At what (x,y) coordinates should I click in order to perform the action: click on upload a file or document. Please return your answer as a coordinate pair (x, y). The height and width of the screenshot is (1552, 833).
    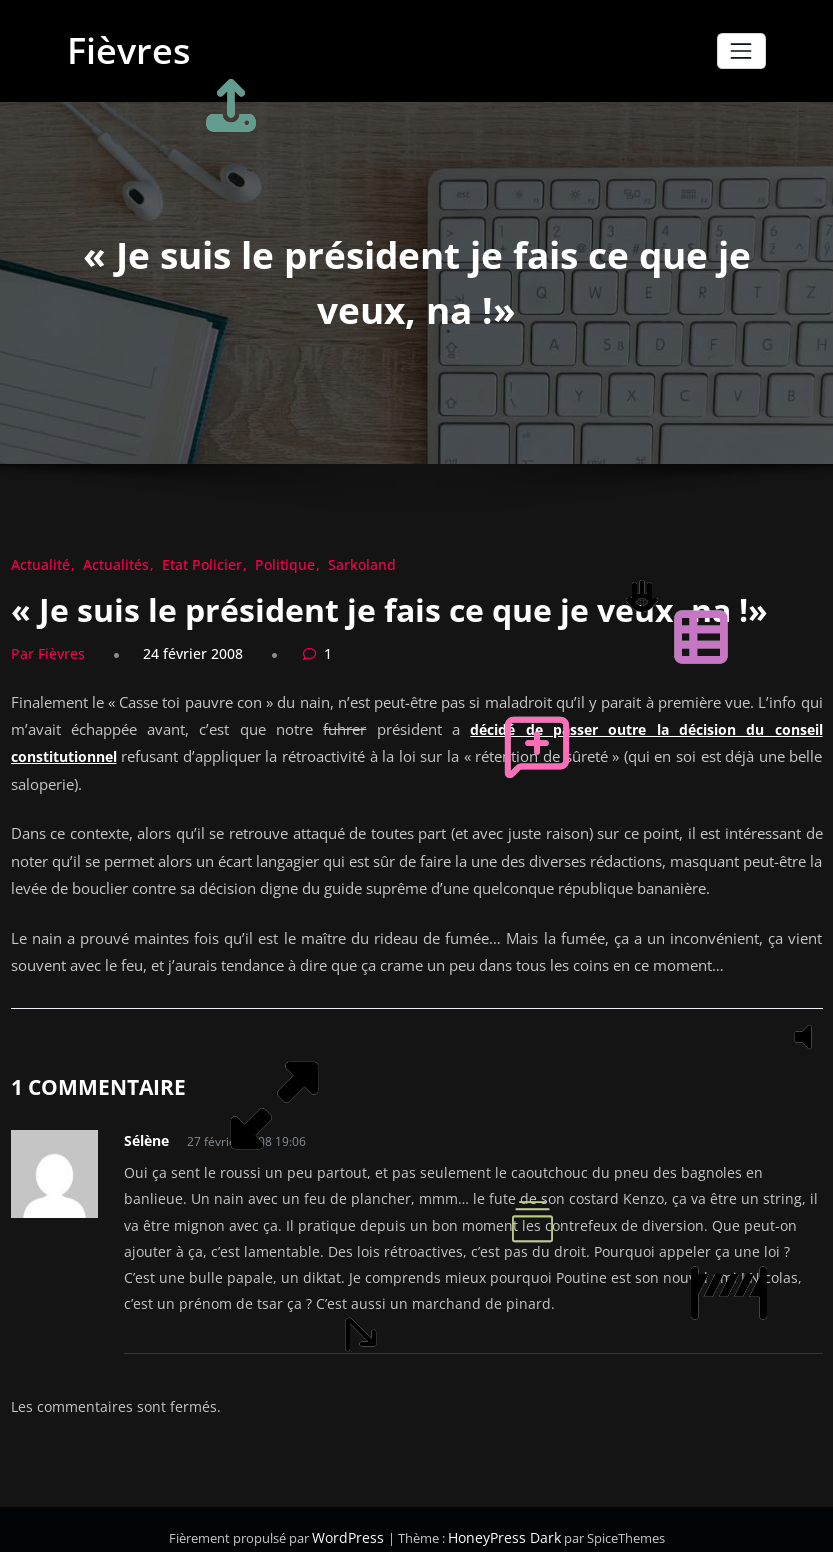
    Looking at the image, I should click on (231, 107).